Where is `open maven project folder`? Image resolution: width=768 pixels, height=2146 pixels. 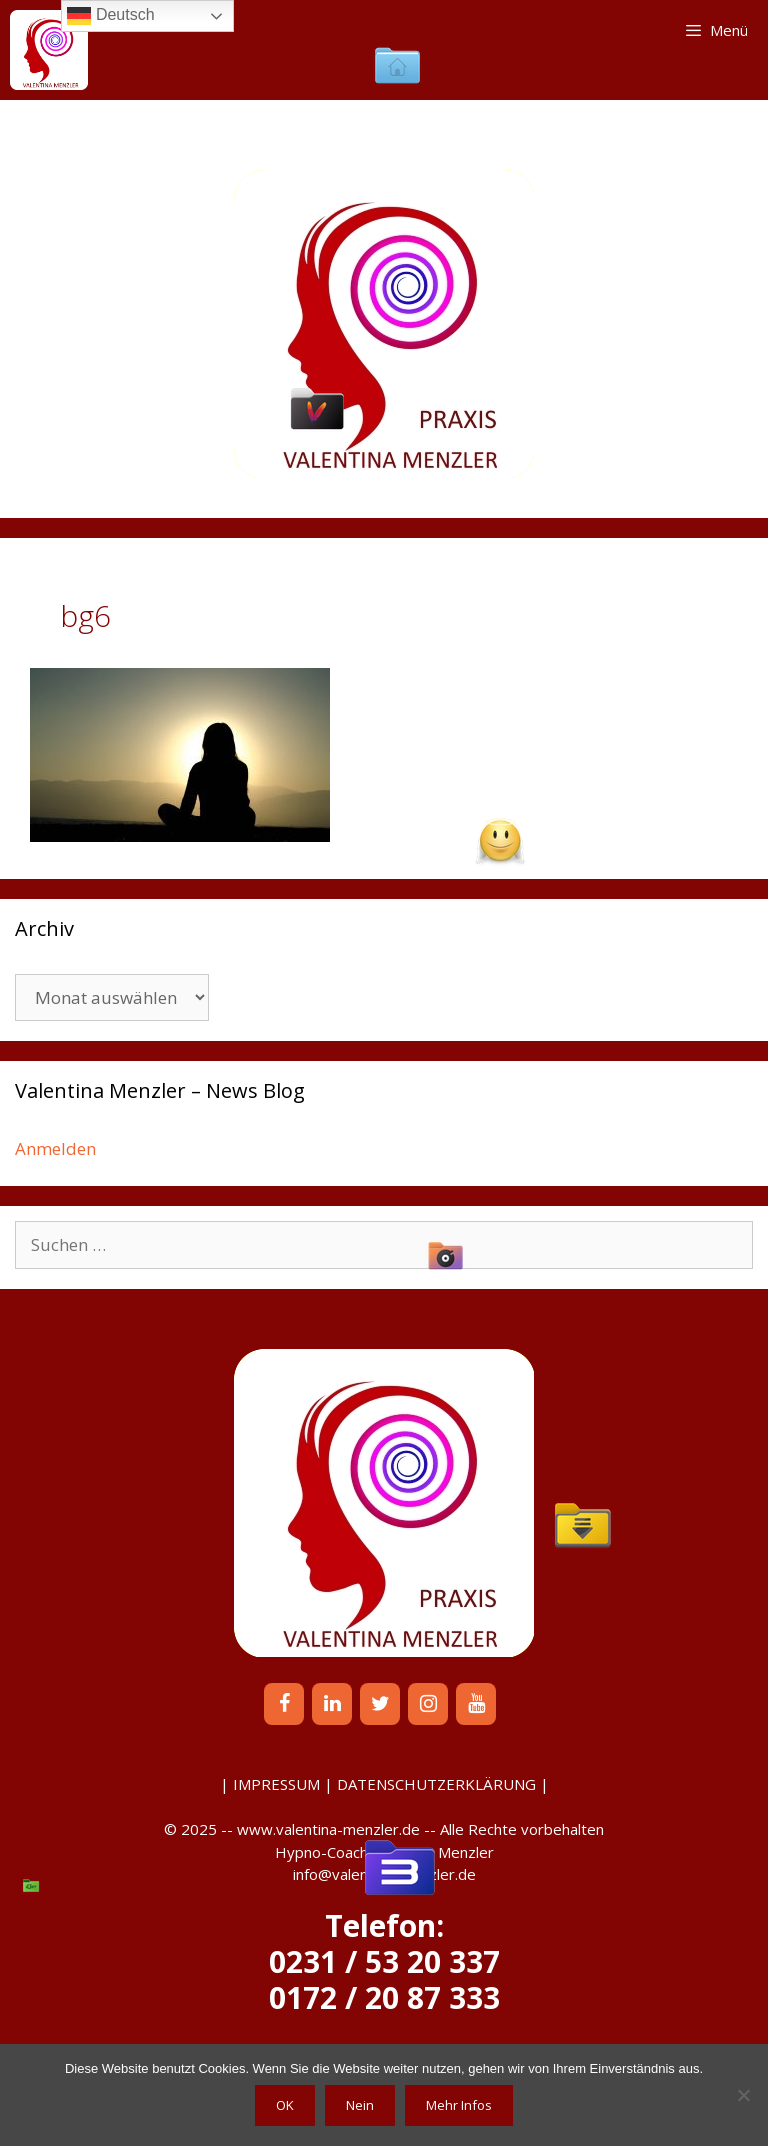
open maven project folder is located at coordinates (317, 410).